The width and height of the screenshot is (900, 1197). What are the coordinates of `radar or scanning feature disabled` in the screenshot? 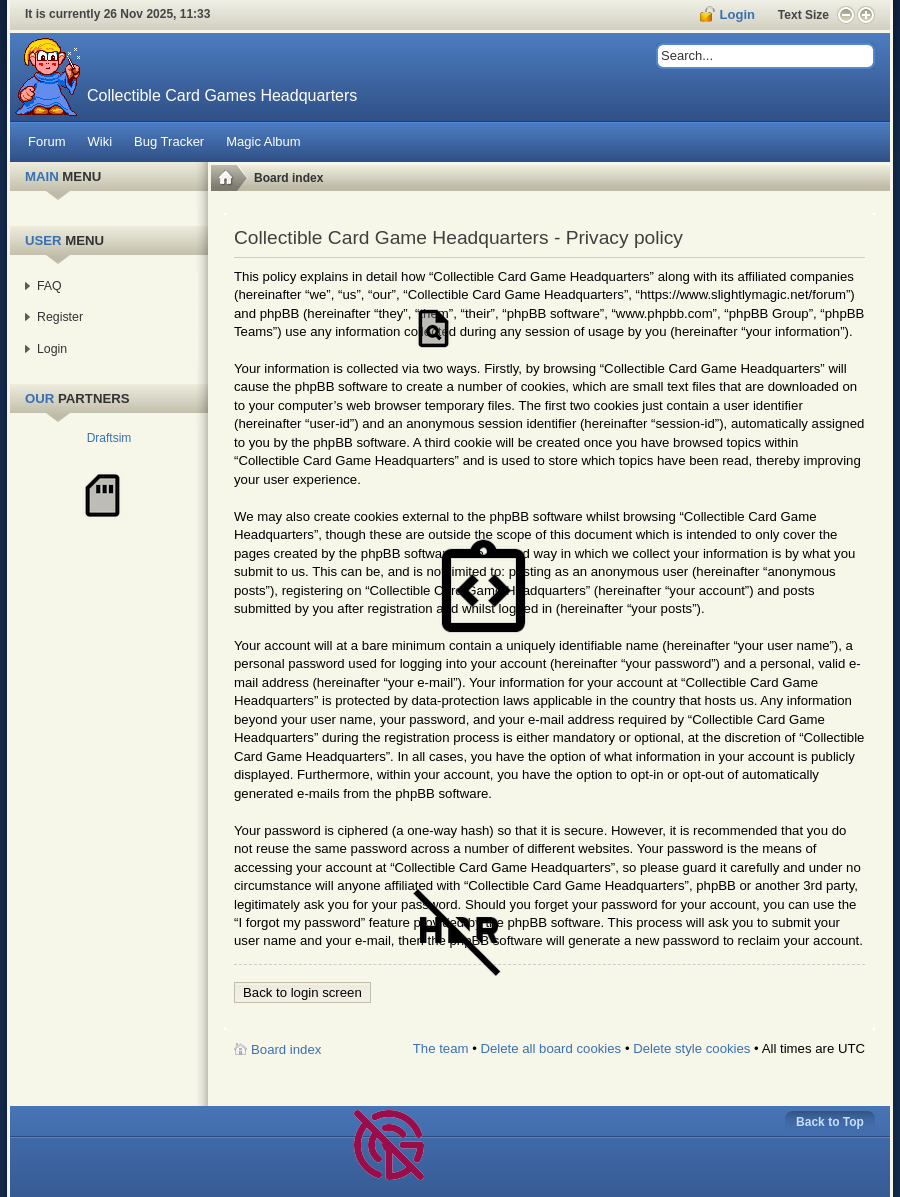 It's located at (389, 1145).